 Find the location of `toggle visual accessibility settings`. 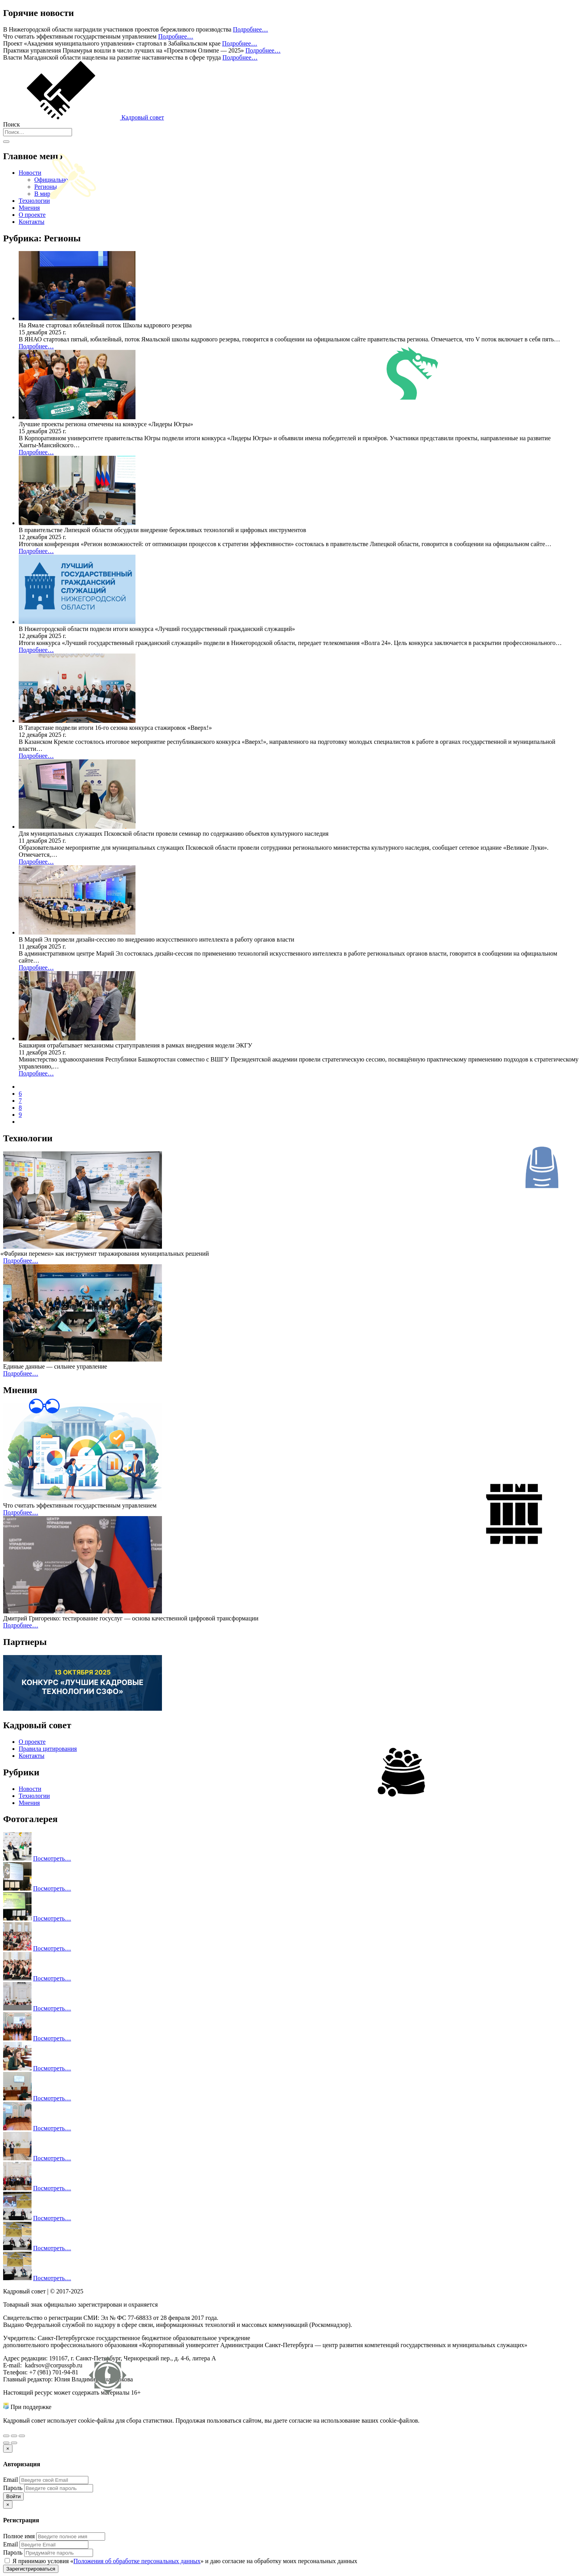

toggle visual accessibility settings is located at coordinates (44, 1405).